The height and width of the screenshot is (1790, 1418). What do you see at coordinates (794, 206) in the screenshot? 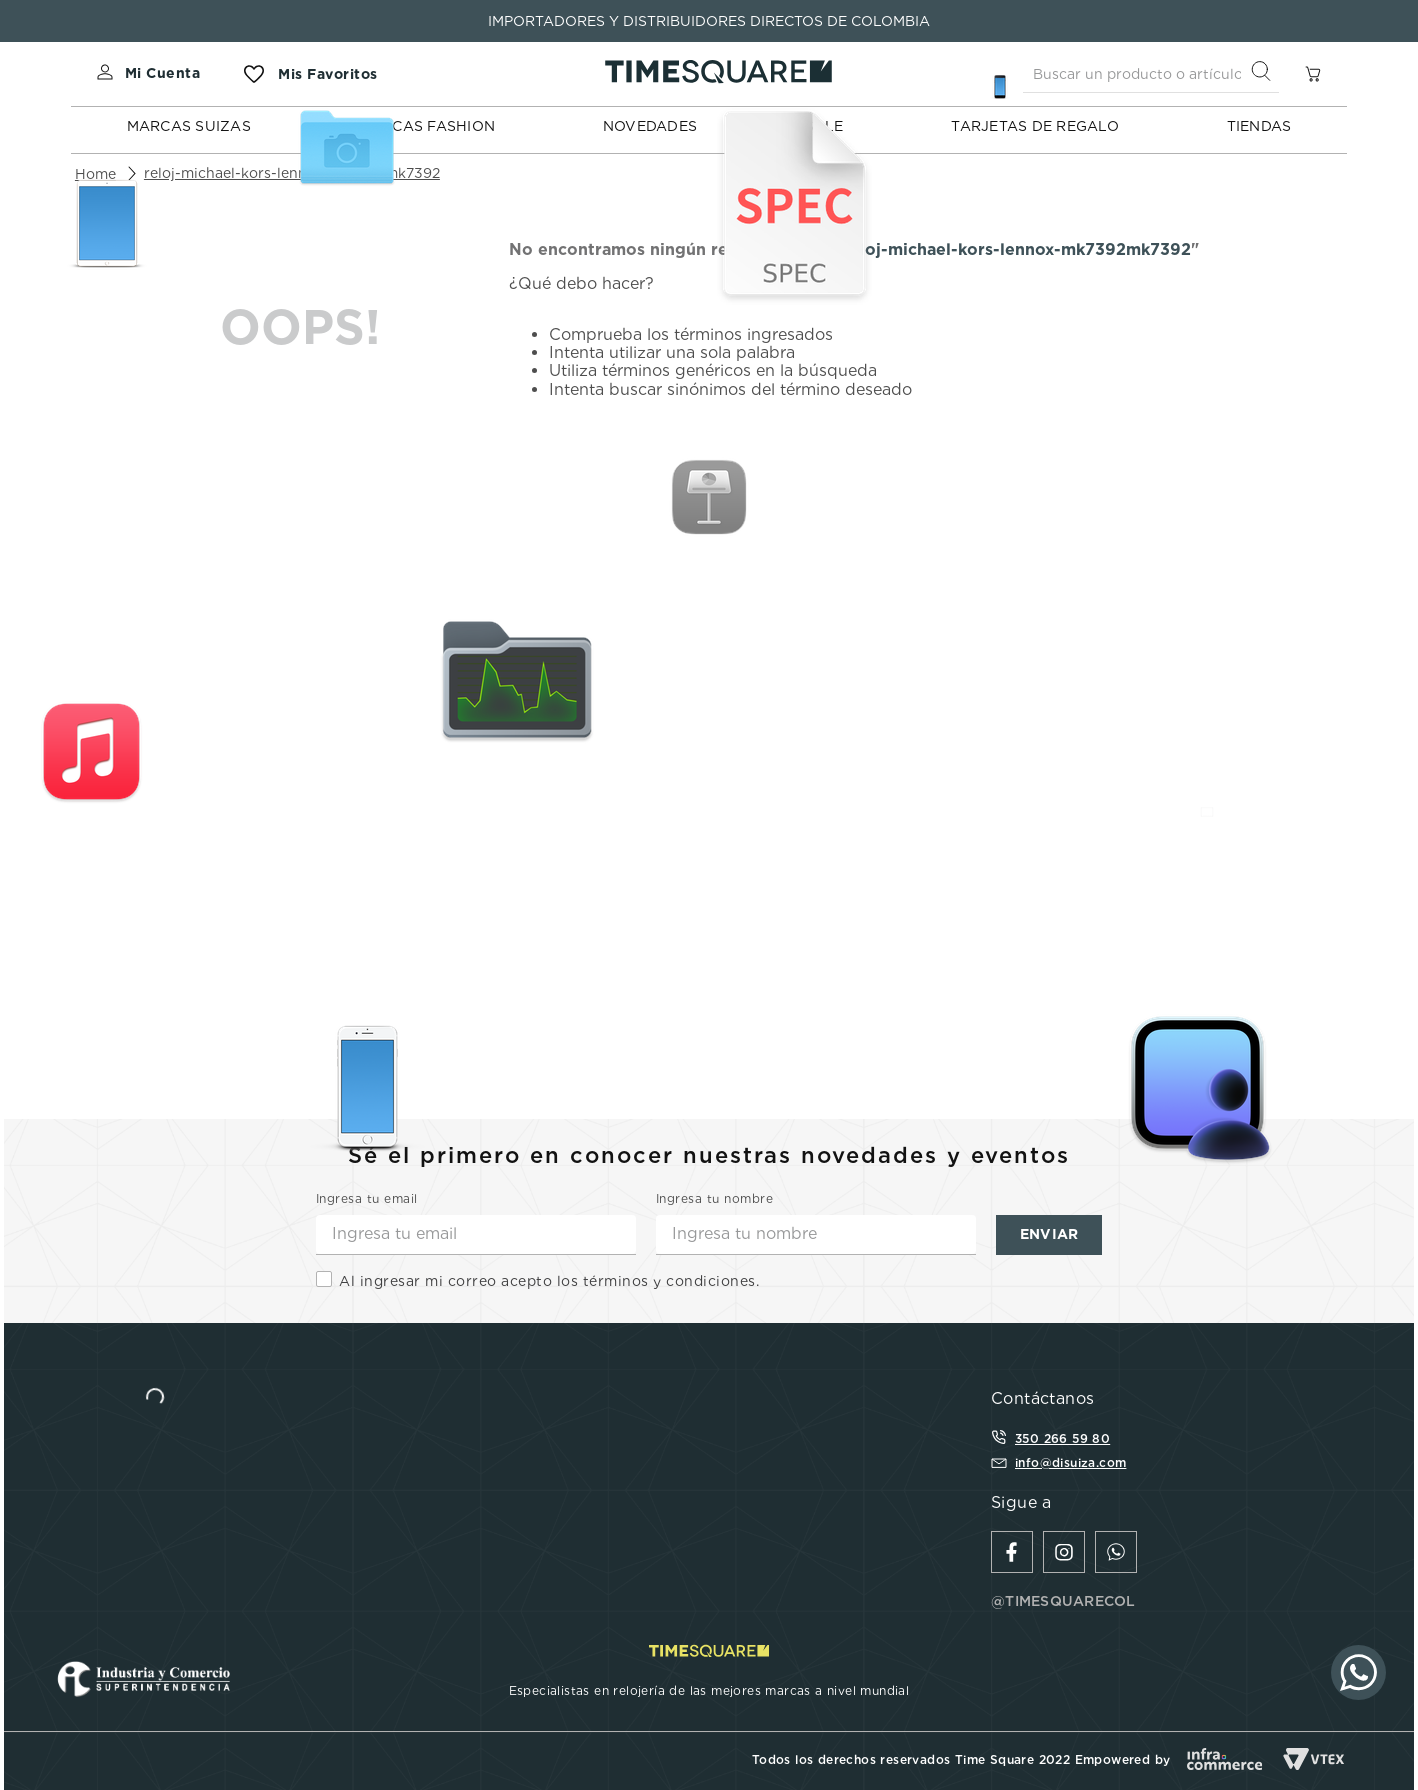
I see `an RPM spec file used for building Linux packages` at bounding box center [794, 206].